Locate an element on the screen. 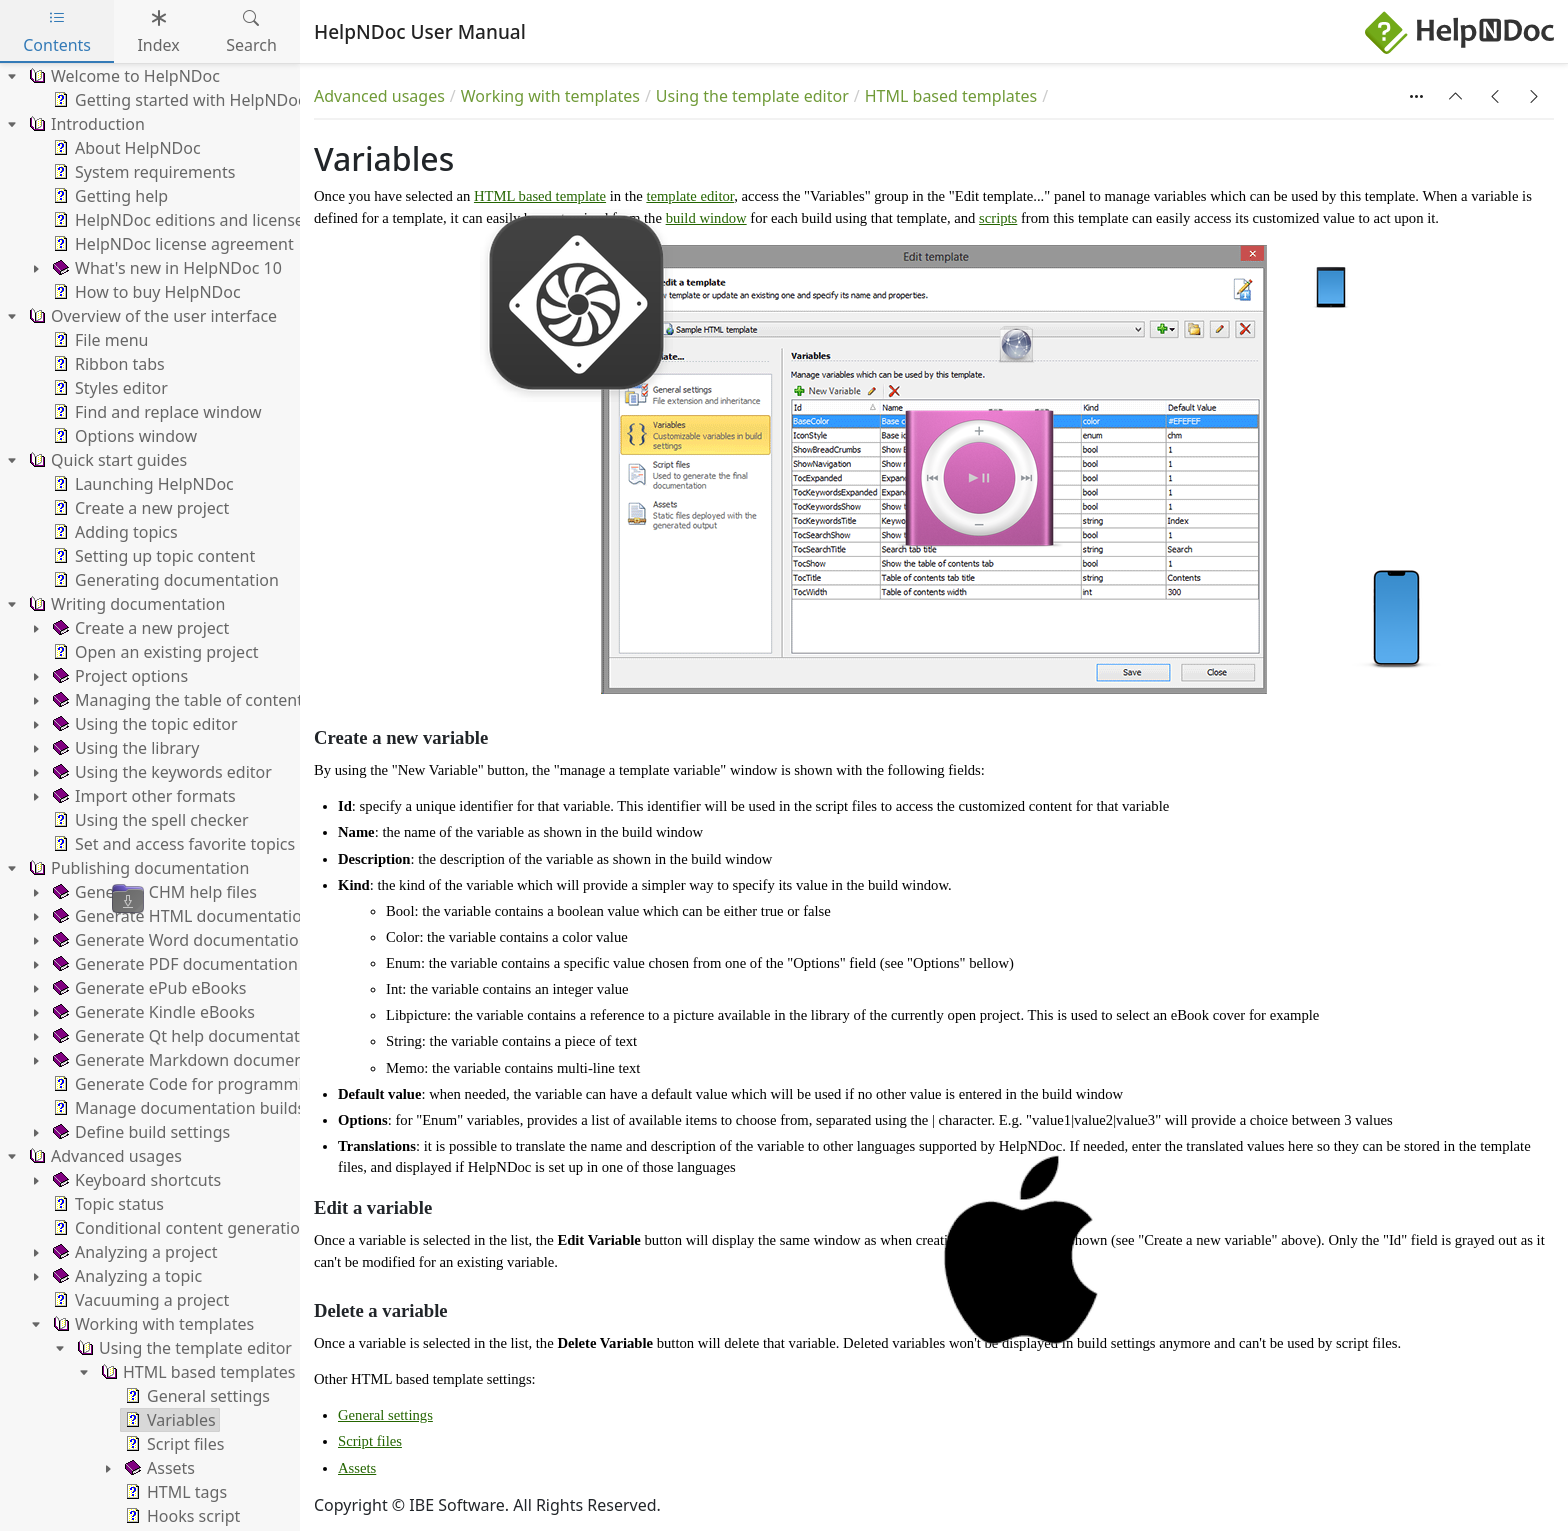  iPhone 13 device icon is located at coordinates (1396, 619).